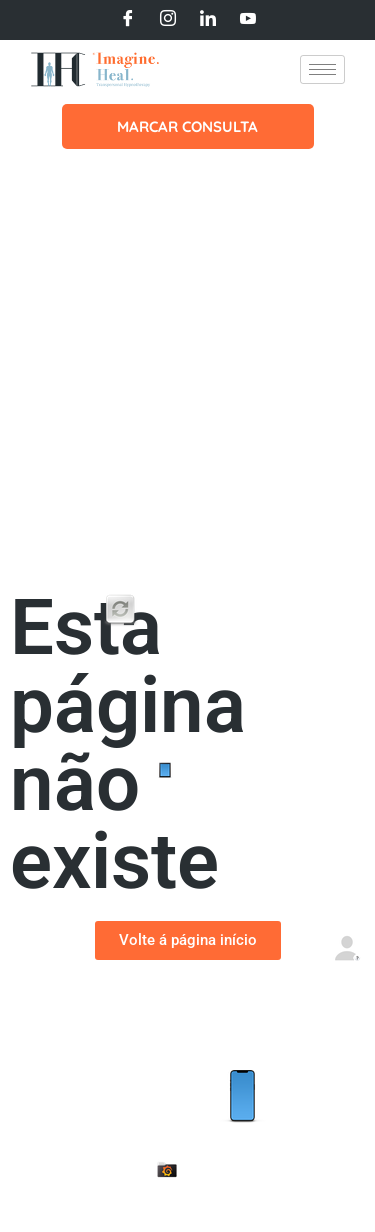  Describe the element at coordinates (347, 948) in the screenshot. I see `unknown or unidentified user account` at that location.